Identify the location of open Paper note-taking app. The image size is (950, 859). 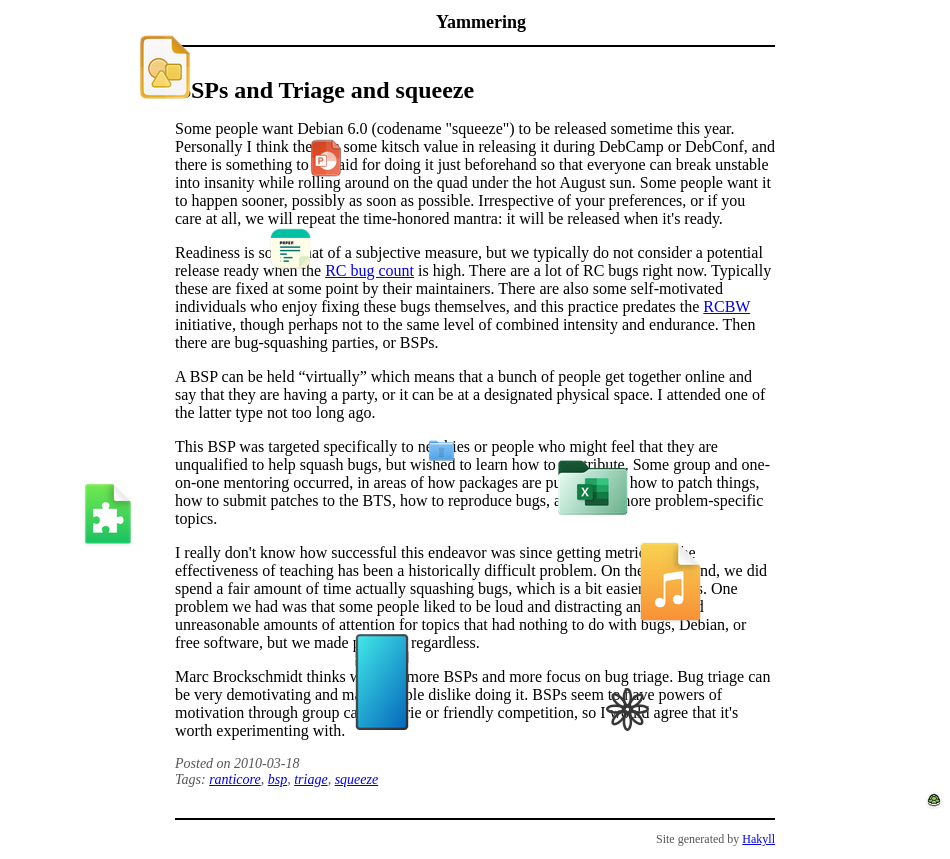
(290, 248).